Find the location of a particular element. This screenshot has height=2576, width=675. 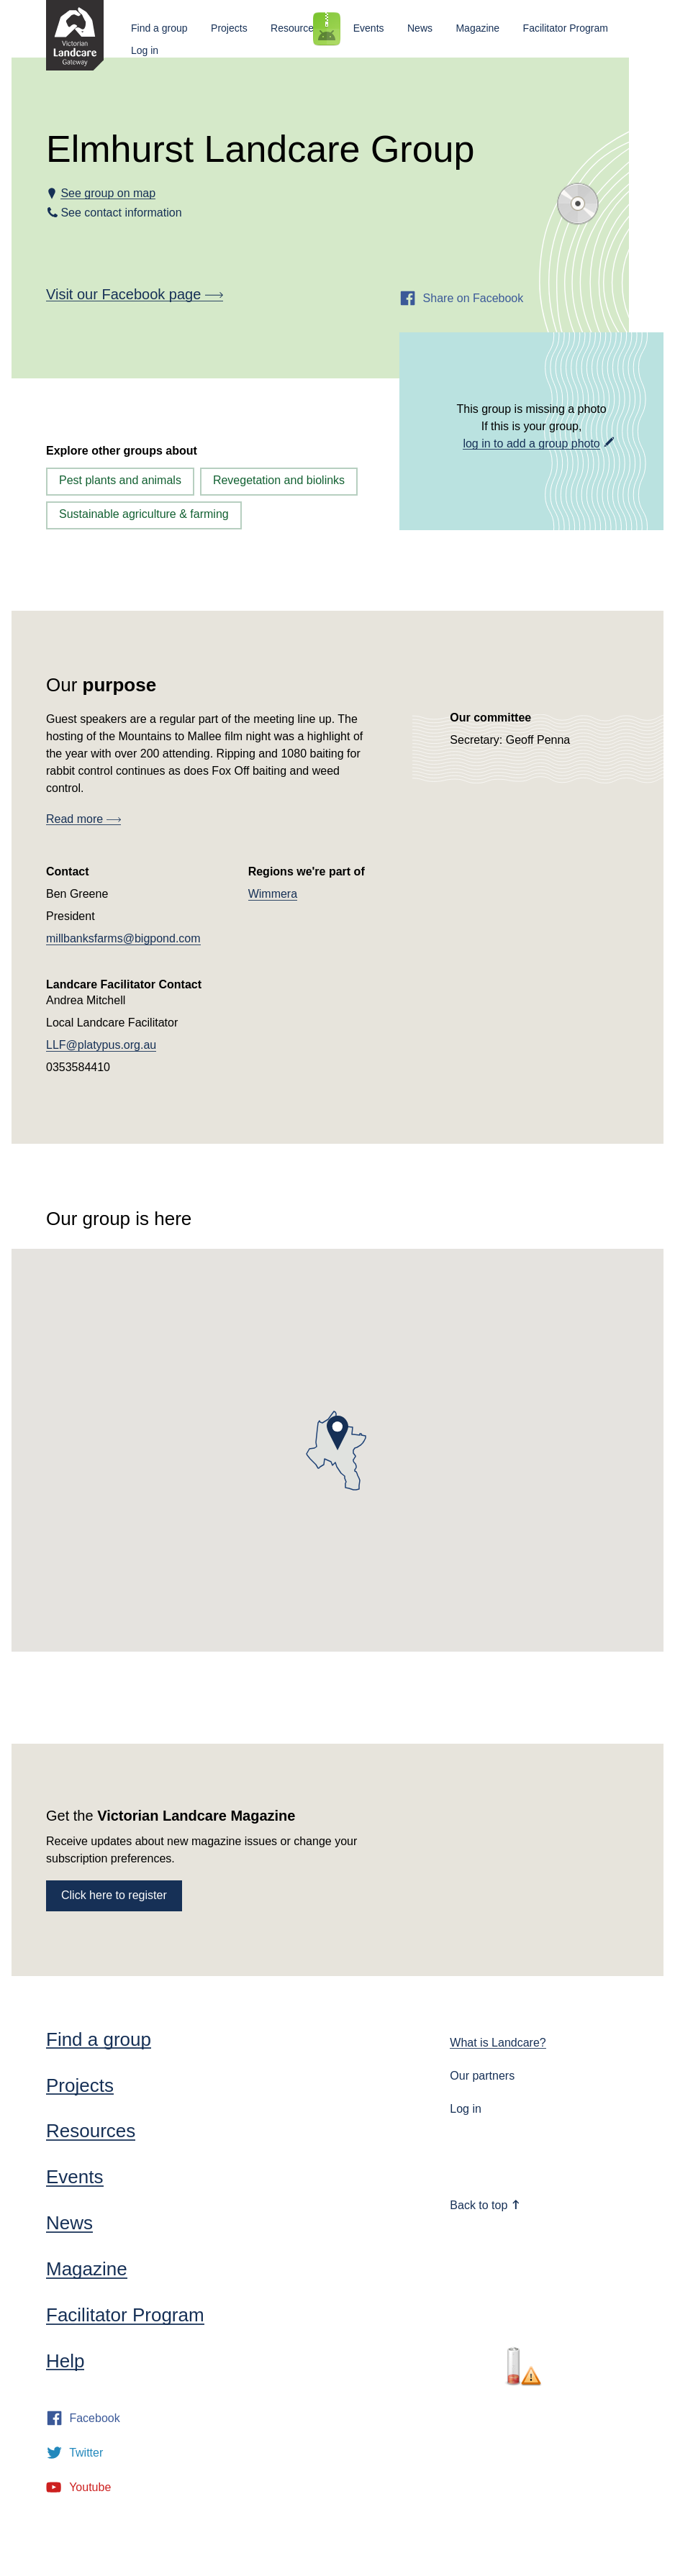

android app package file (APK) ready for installation is located at coordinates (327, 29).